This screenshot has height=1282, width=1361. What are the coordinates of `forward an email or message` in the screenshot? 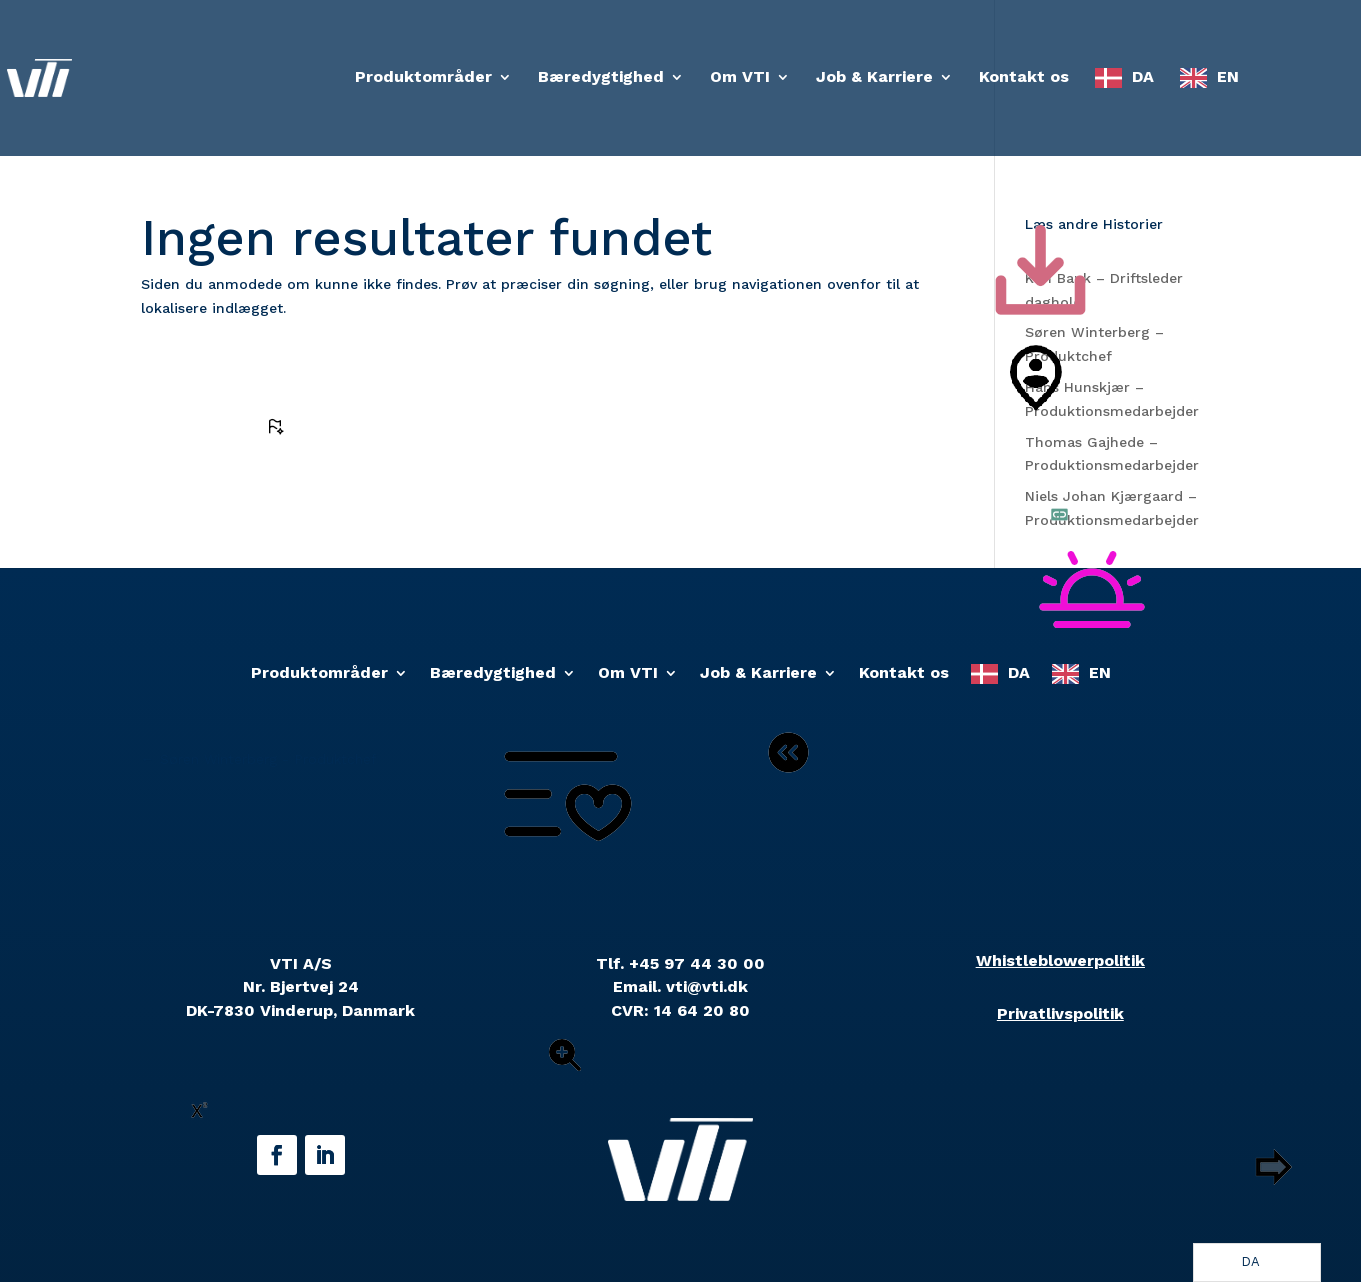 It's located at (1274, 1167).